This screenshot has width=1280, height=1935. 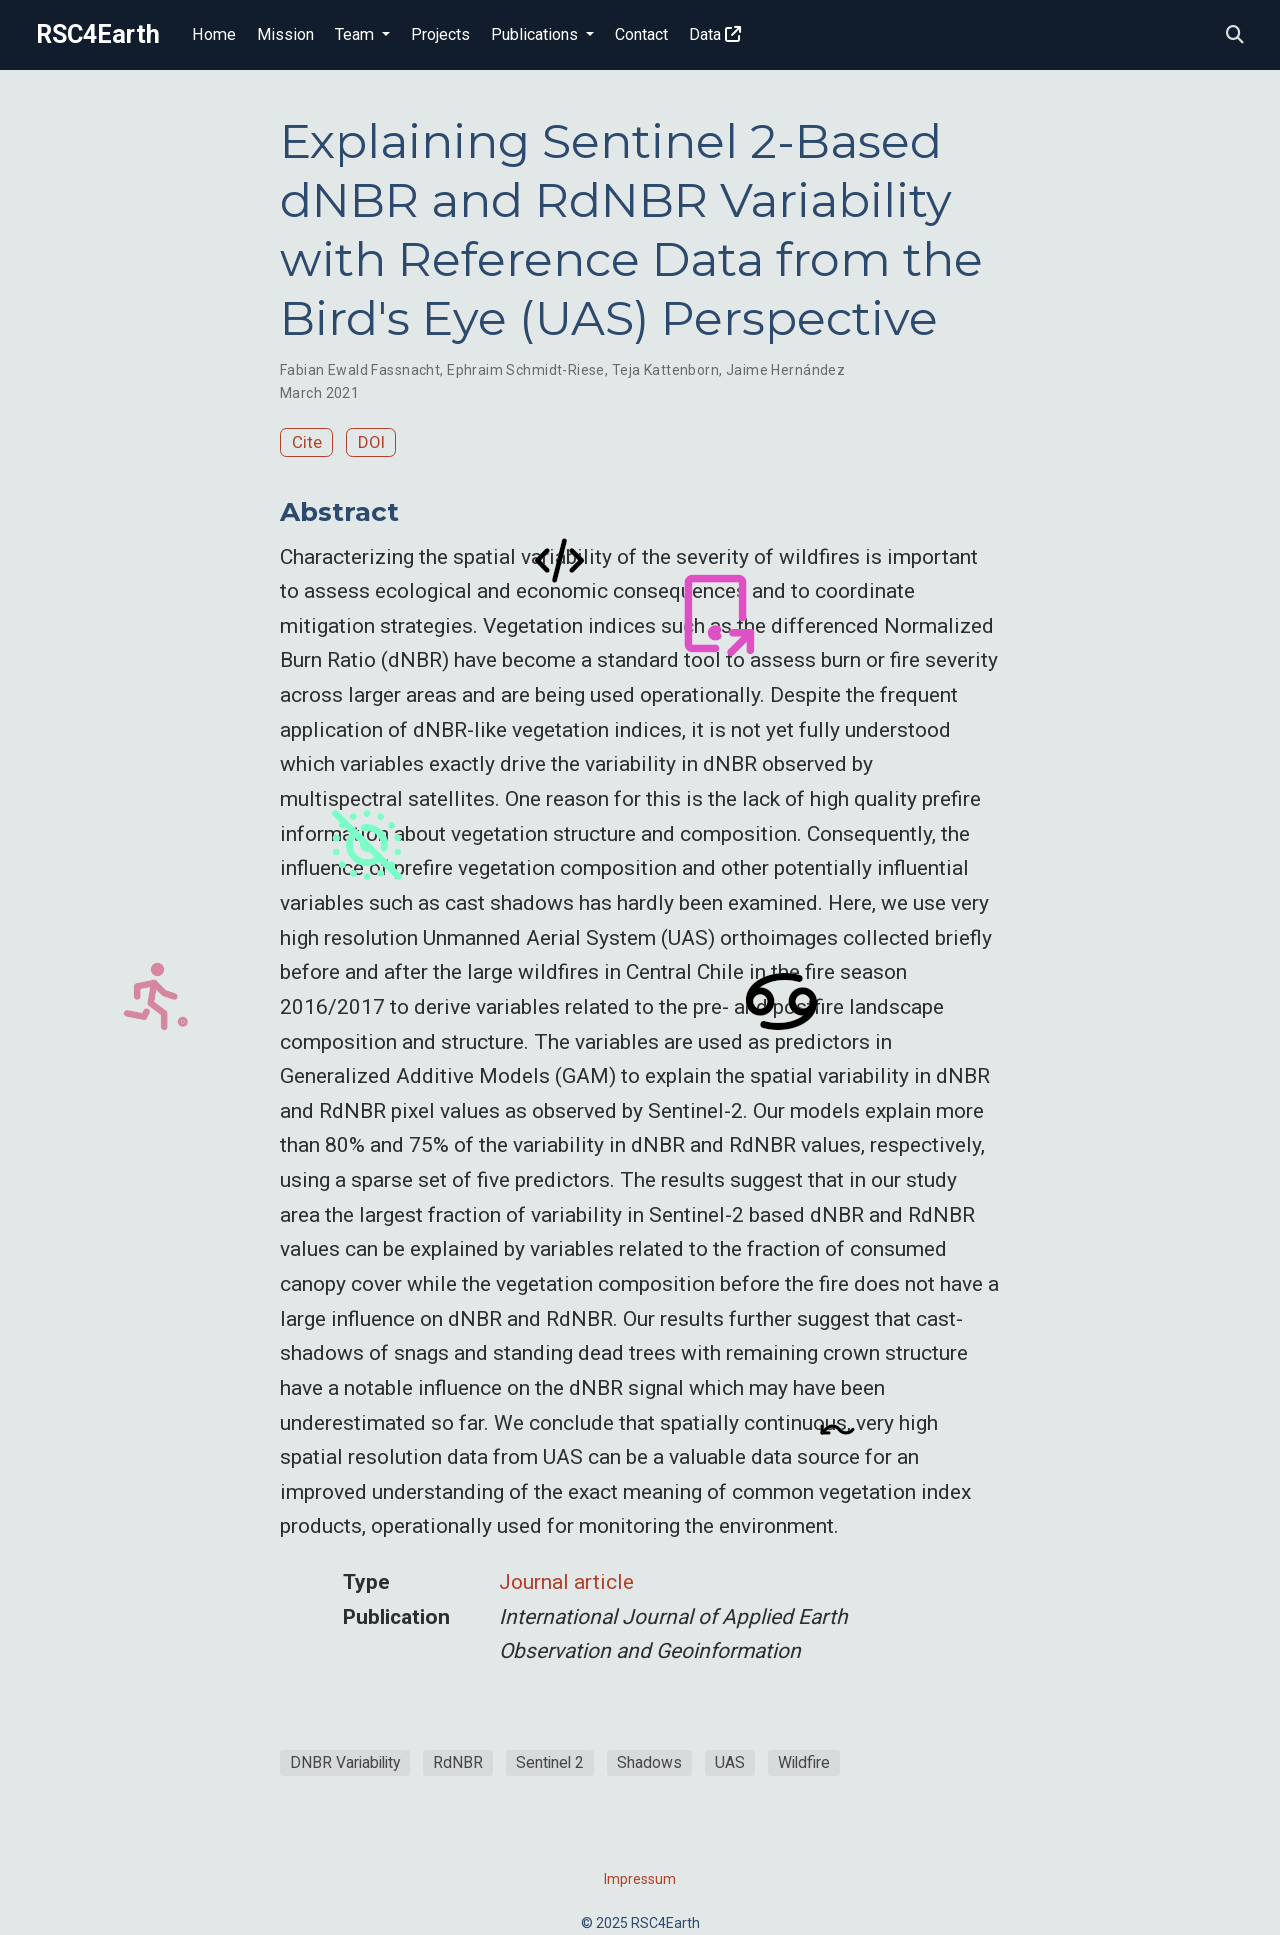 I want to click on undo or revert previous action, so click(x=837, y=1429).